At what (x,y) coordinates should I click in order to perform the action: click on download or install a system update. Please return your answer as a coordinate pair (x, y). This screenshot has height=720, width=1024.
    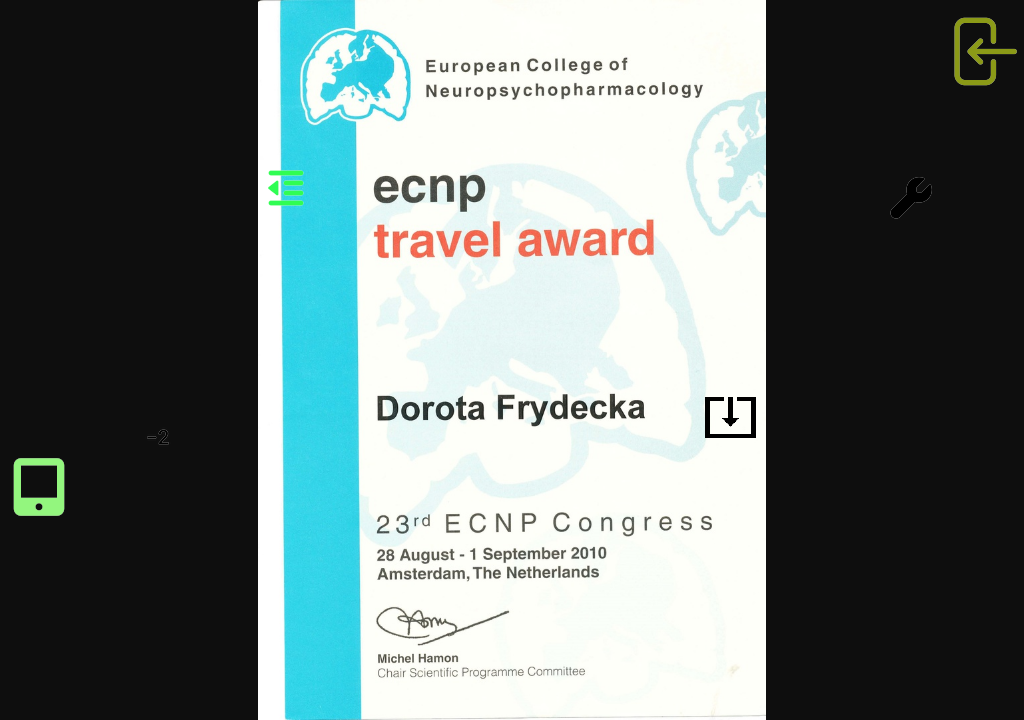
    Looking at the image, I should click on (730, 417).